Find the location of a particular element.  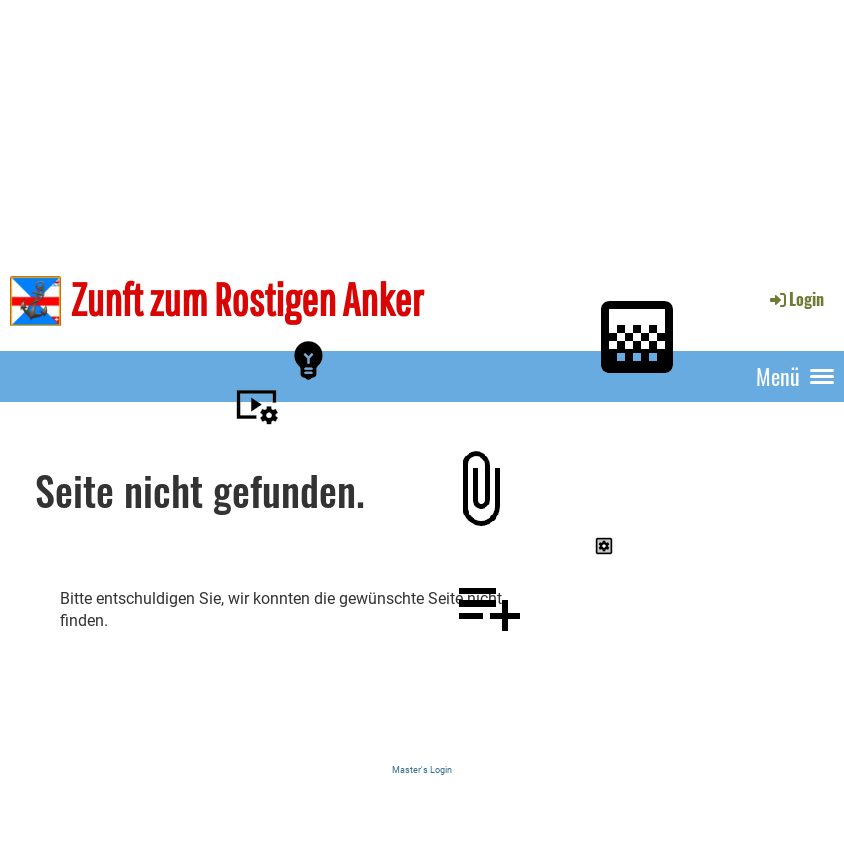

apply a gradient effect to an image is located at coordinates (637, 337).